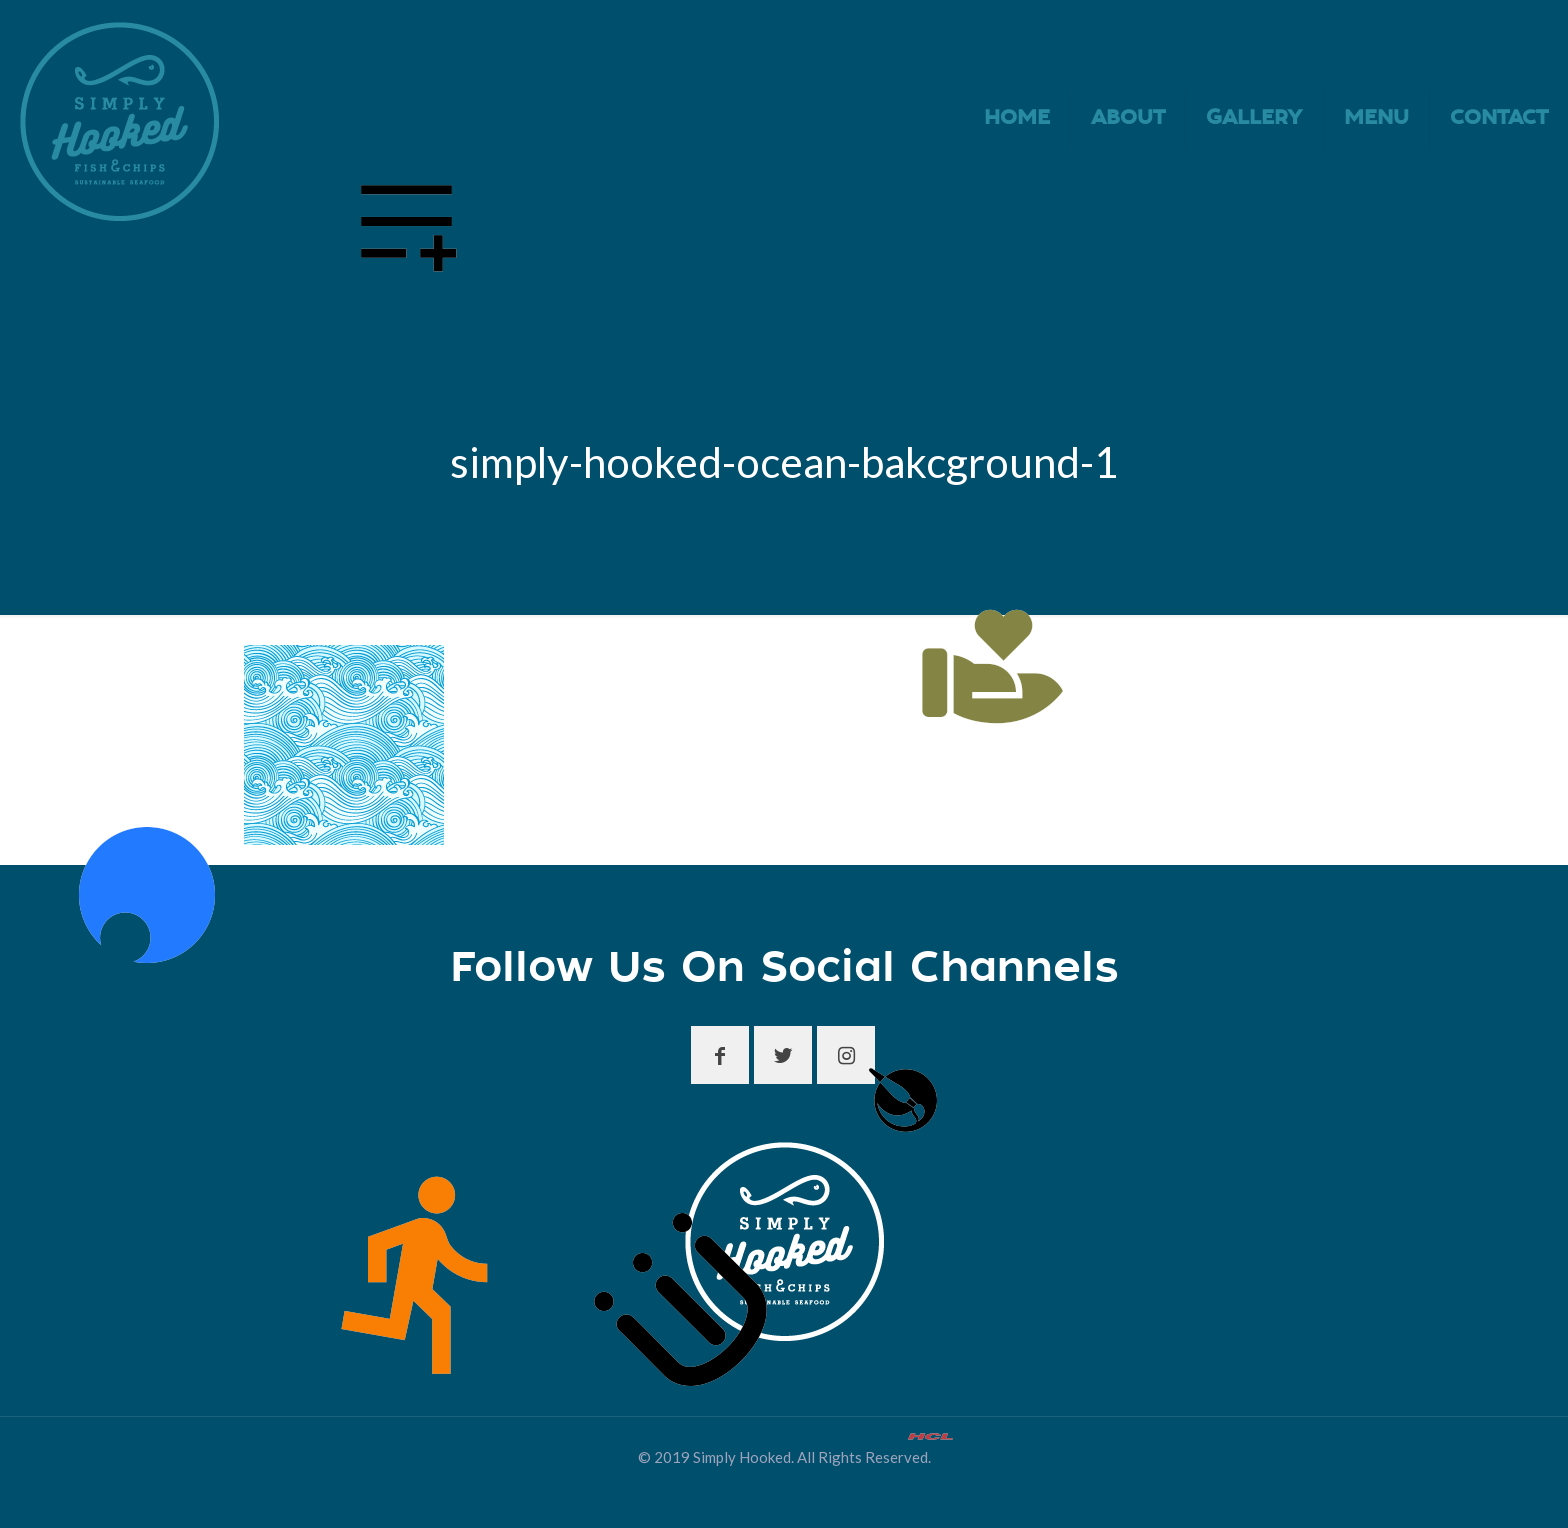 The image size is (1568, 1528). What do you see at coordinates (991, 667) in the screenshot?
I see `donate or make a charitable contribution` at bounding box center [991, 667].